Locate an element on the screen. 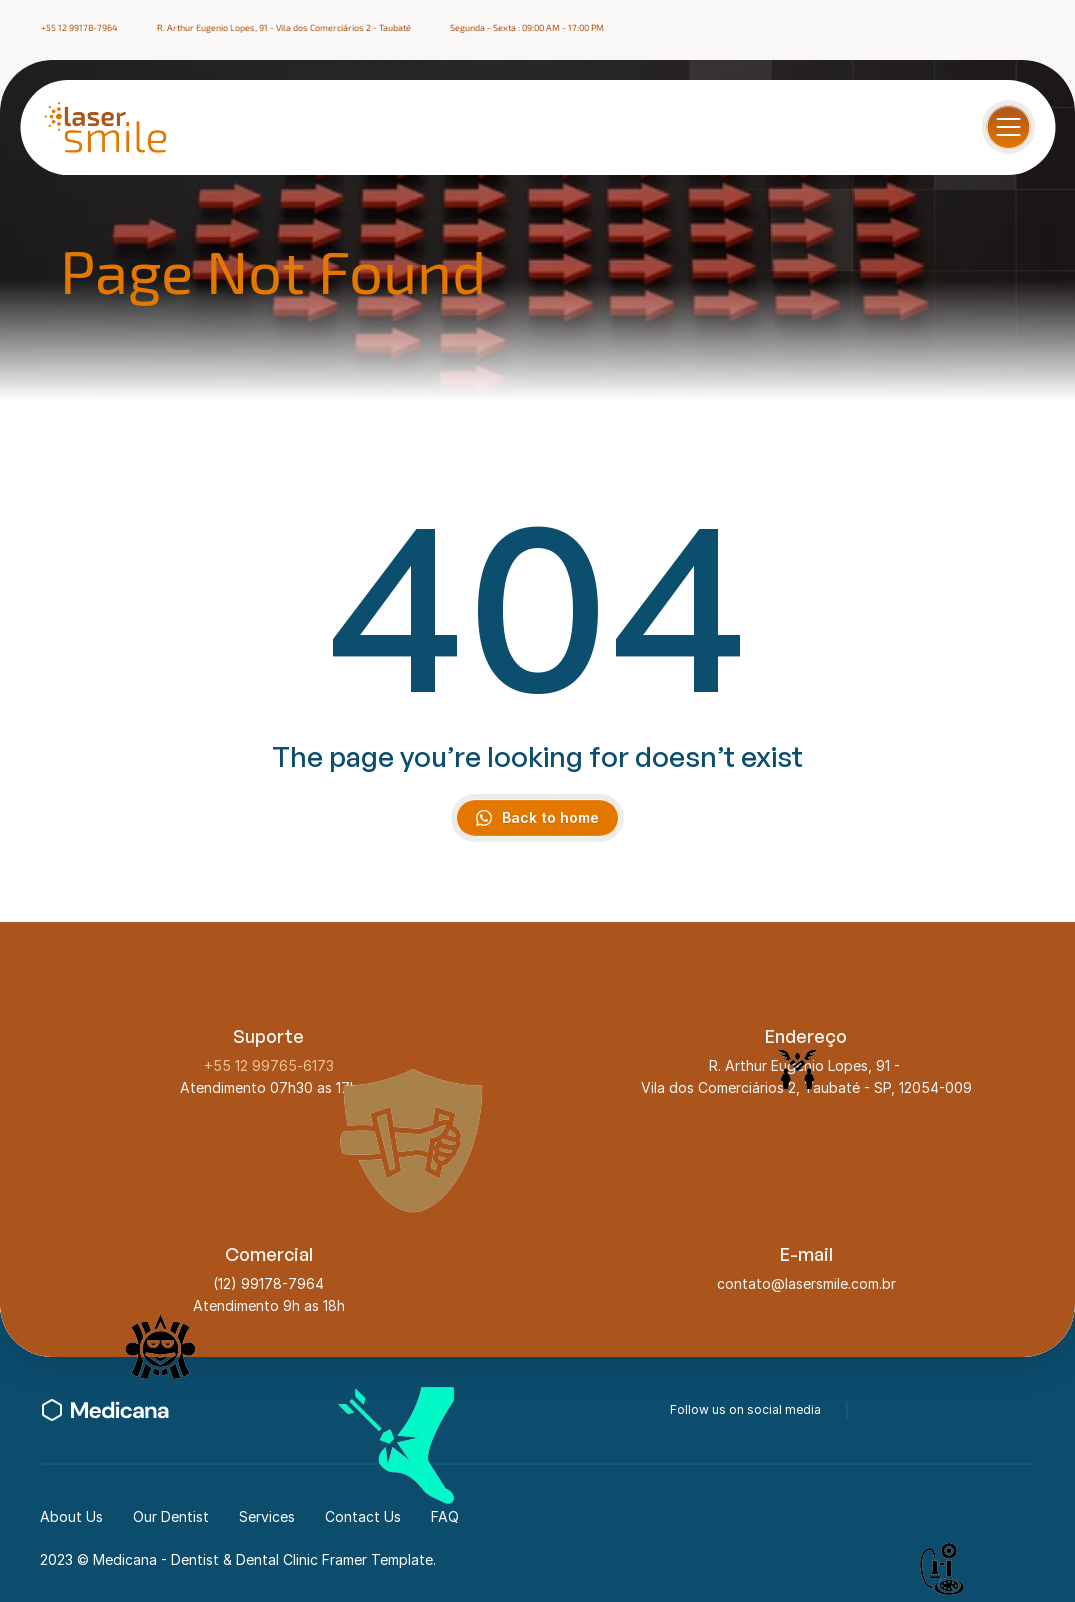 The width and height of the screenshot is (1075, 1602). indicates a character's weakness or vulnerability is located at coordinates (395, 1445).